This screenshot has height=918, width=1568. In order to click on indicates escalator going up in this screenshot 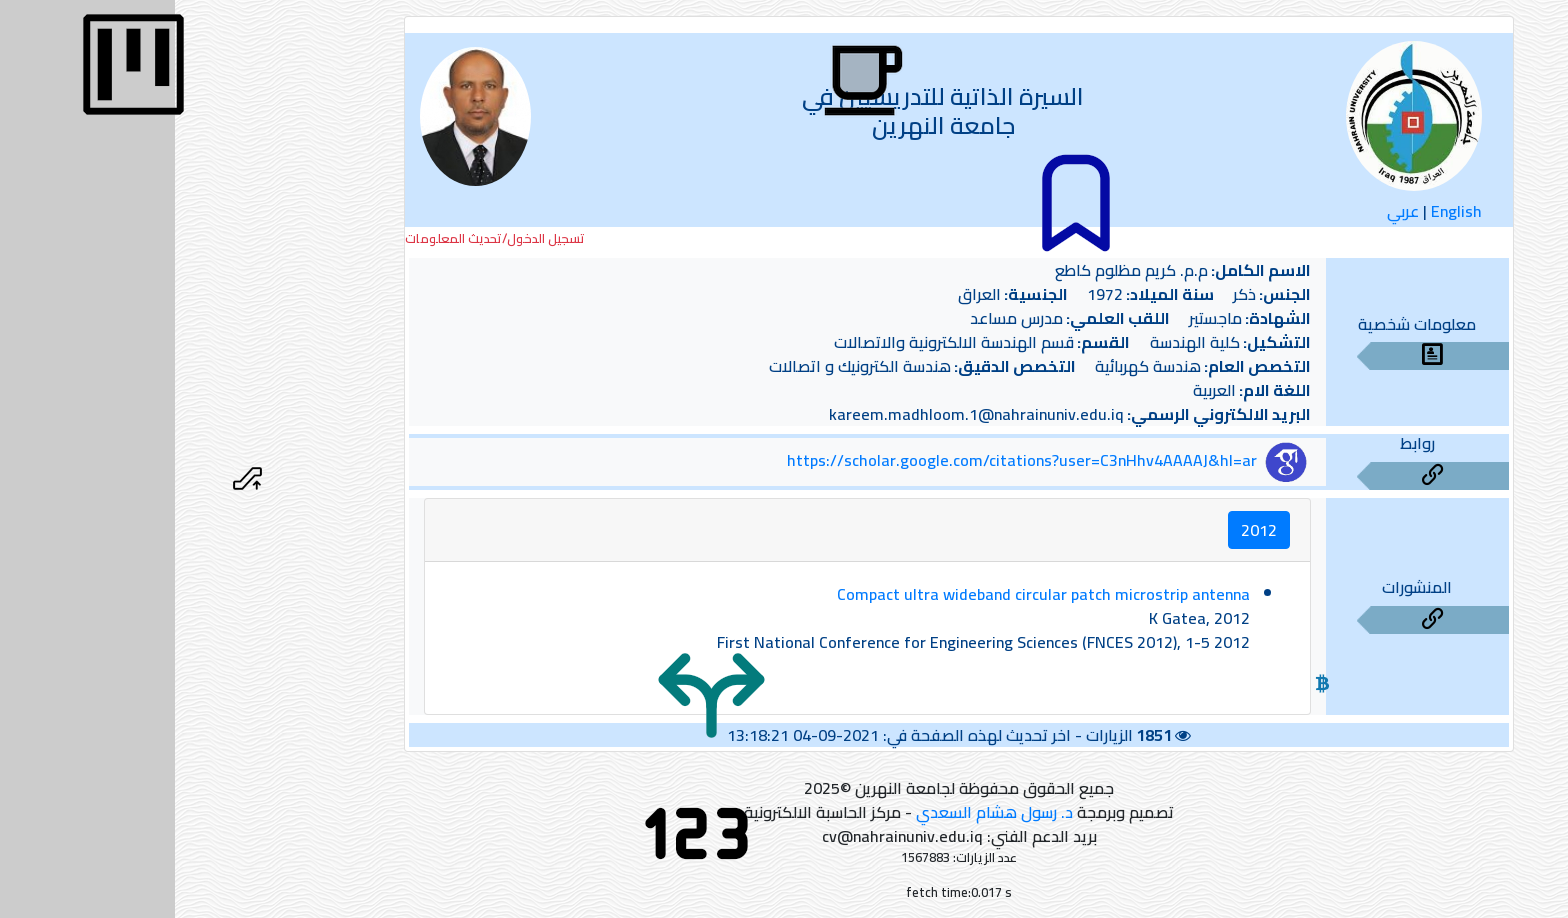, I will do `click(247, 478)`.